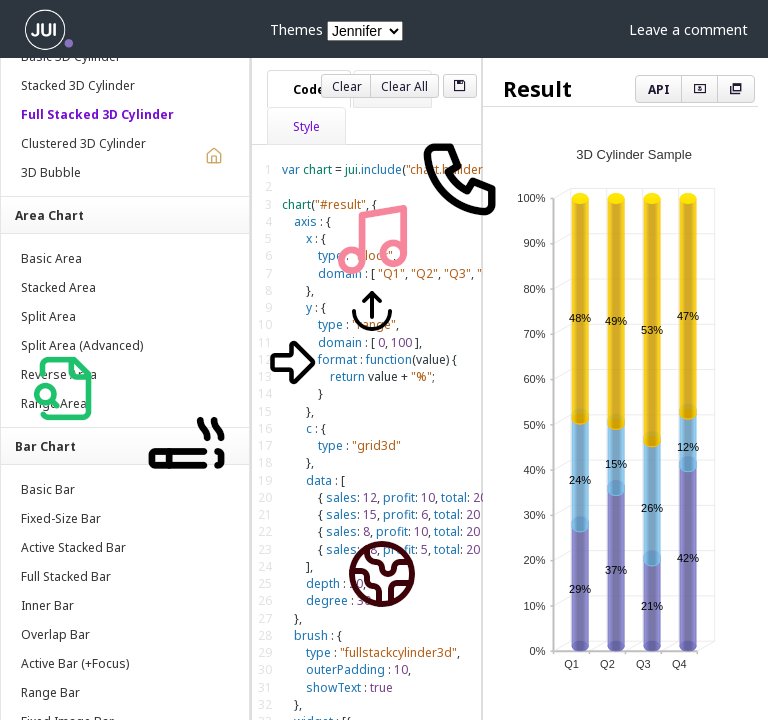 The height and width of the screenshot is (720, 768). I want to click on indicates a designated smoking area, so click(186, 451).